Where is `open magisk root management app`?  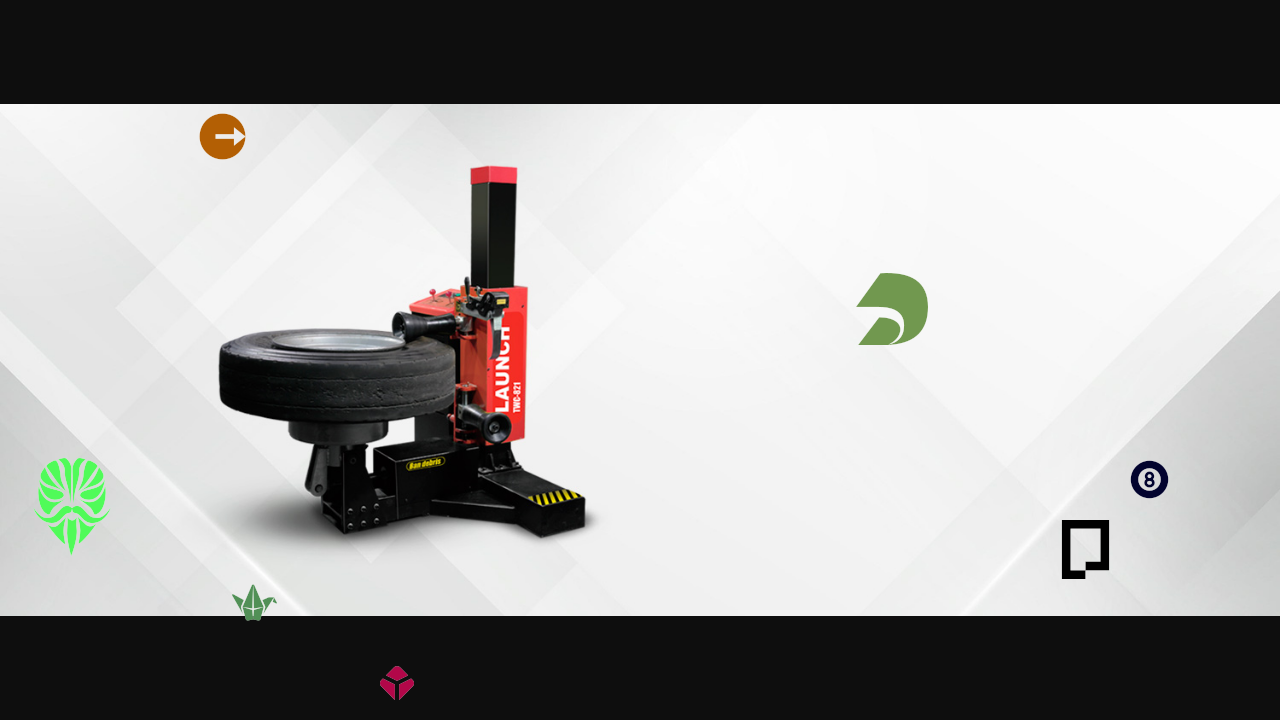
open magisk root management app is located at coordinates (72, 507).